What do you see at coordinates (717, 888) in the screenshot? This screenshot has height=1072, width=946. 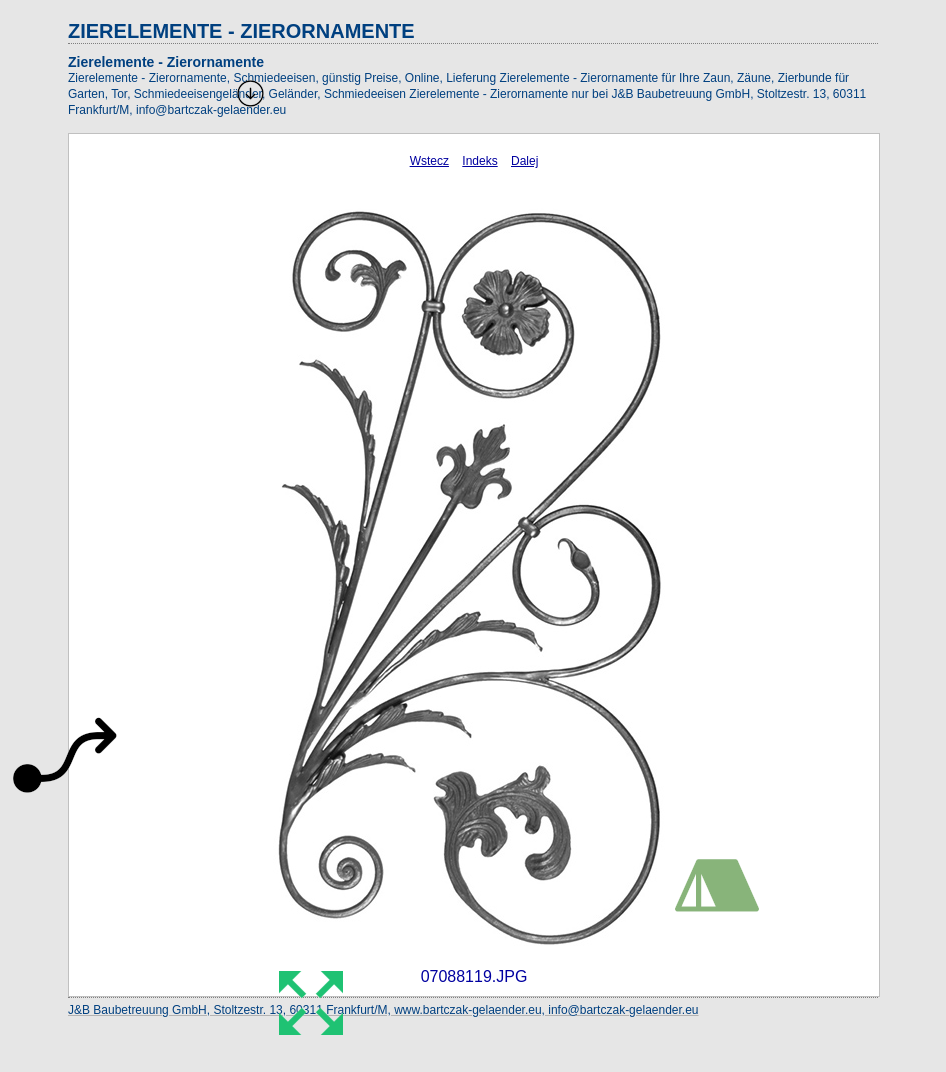 I see `access camping or outdoor activity features` at bounding box center [717, 888].